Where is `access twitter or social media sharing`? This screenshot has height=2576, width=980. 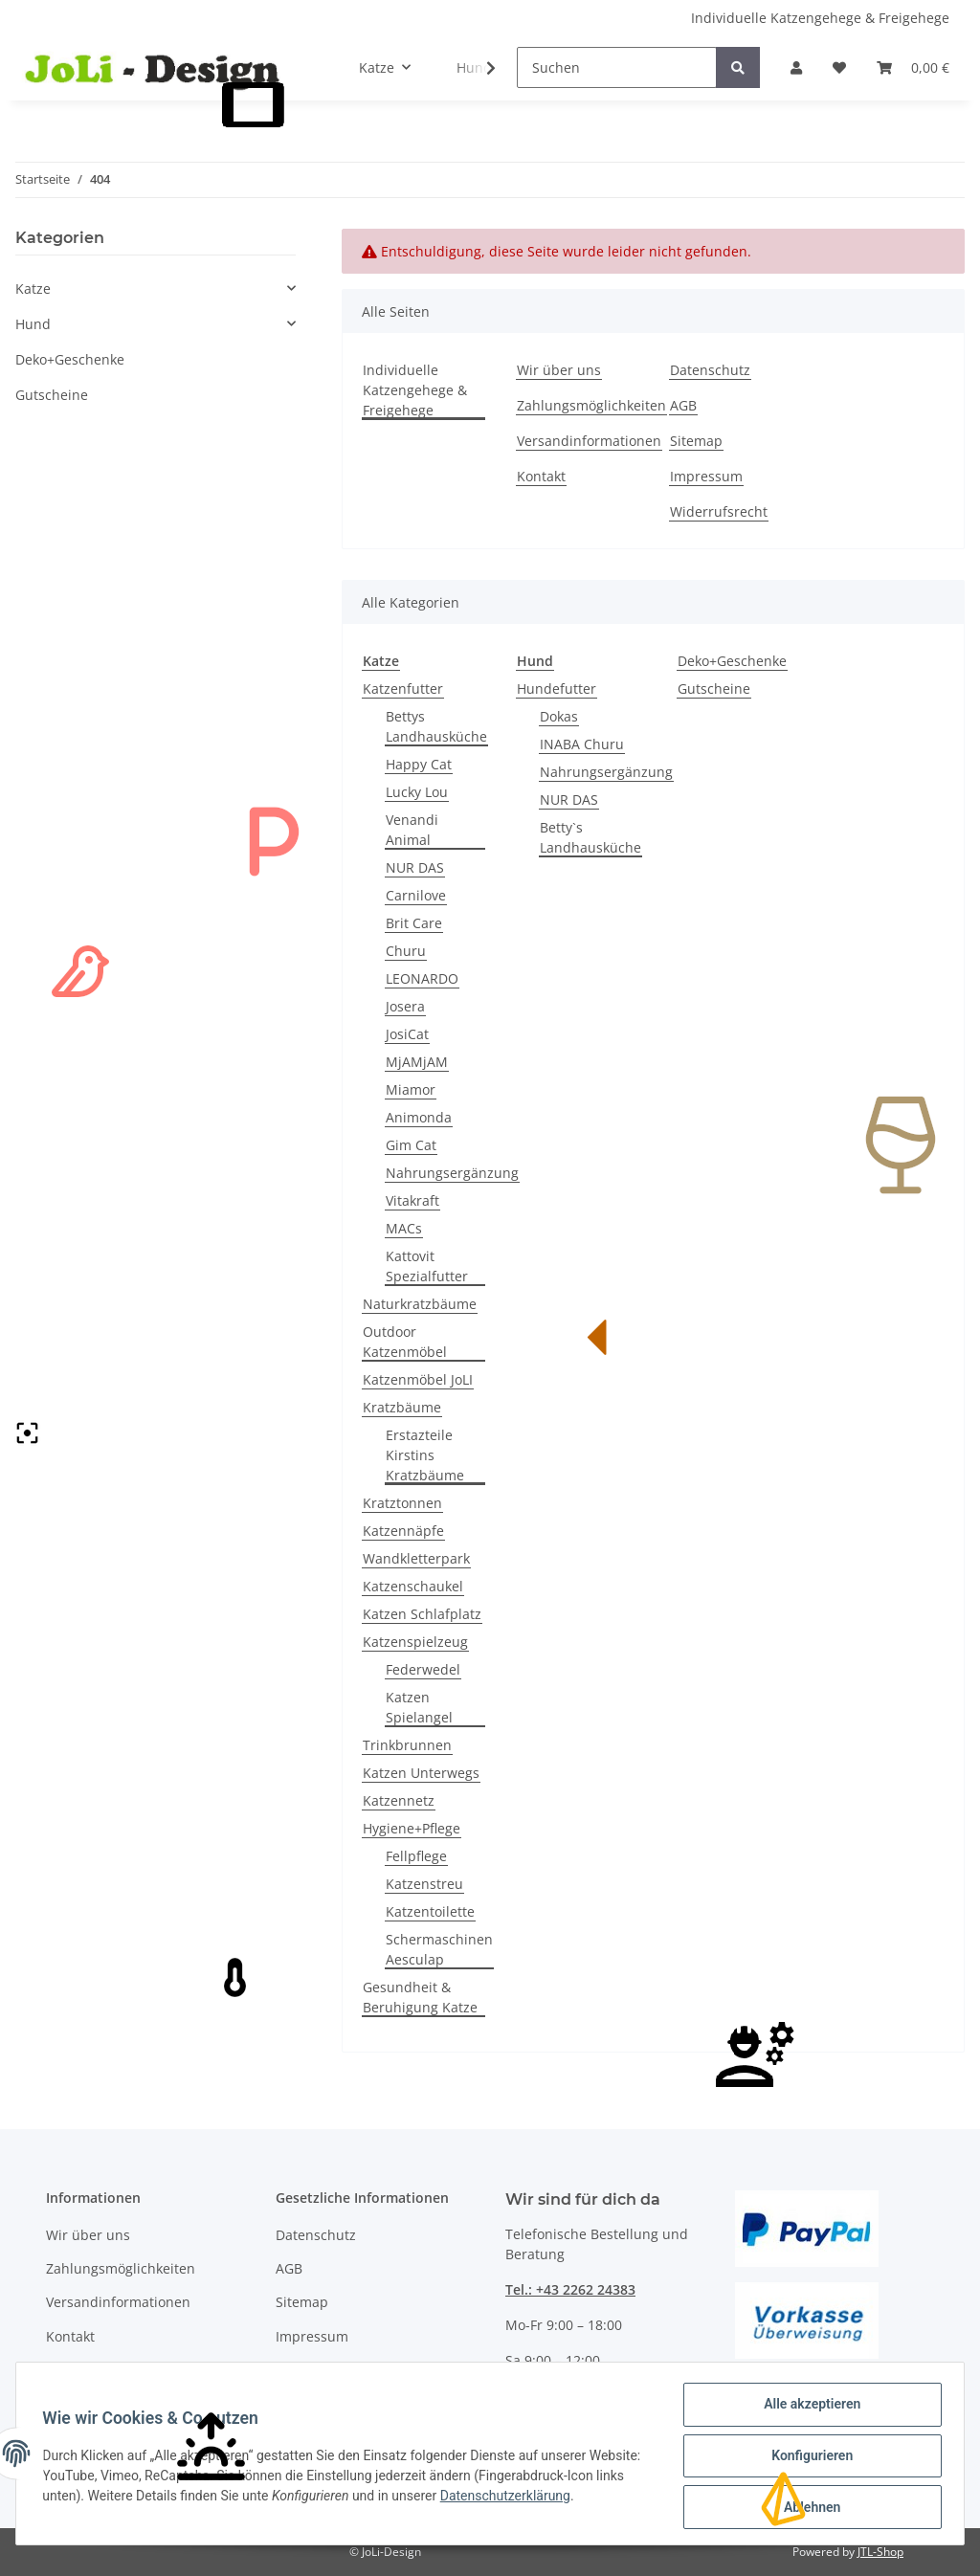
access twitter or social media sharing is located at coordinates (81, 973).